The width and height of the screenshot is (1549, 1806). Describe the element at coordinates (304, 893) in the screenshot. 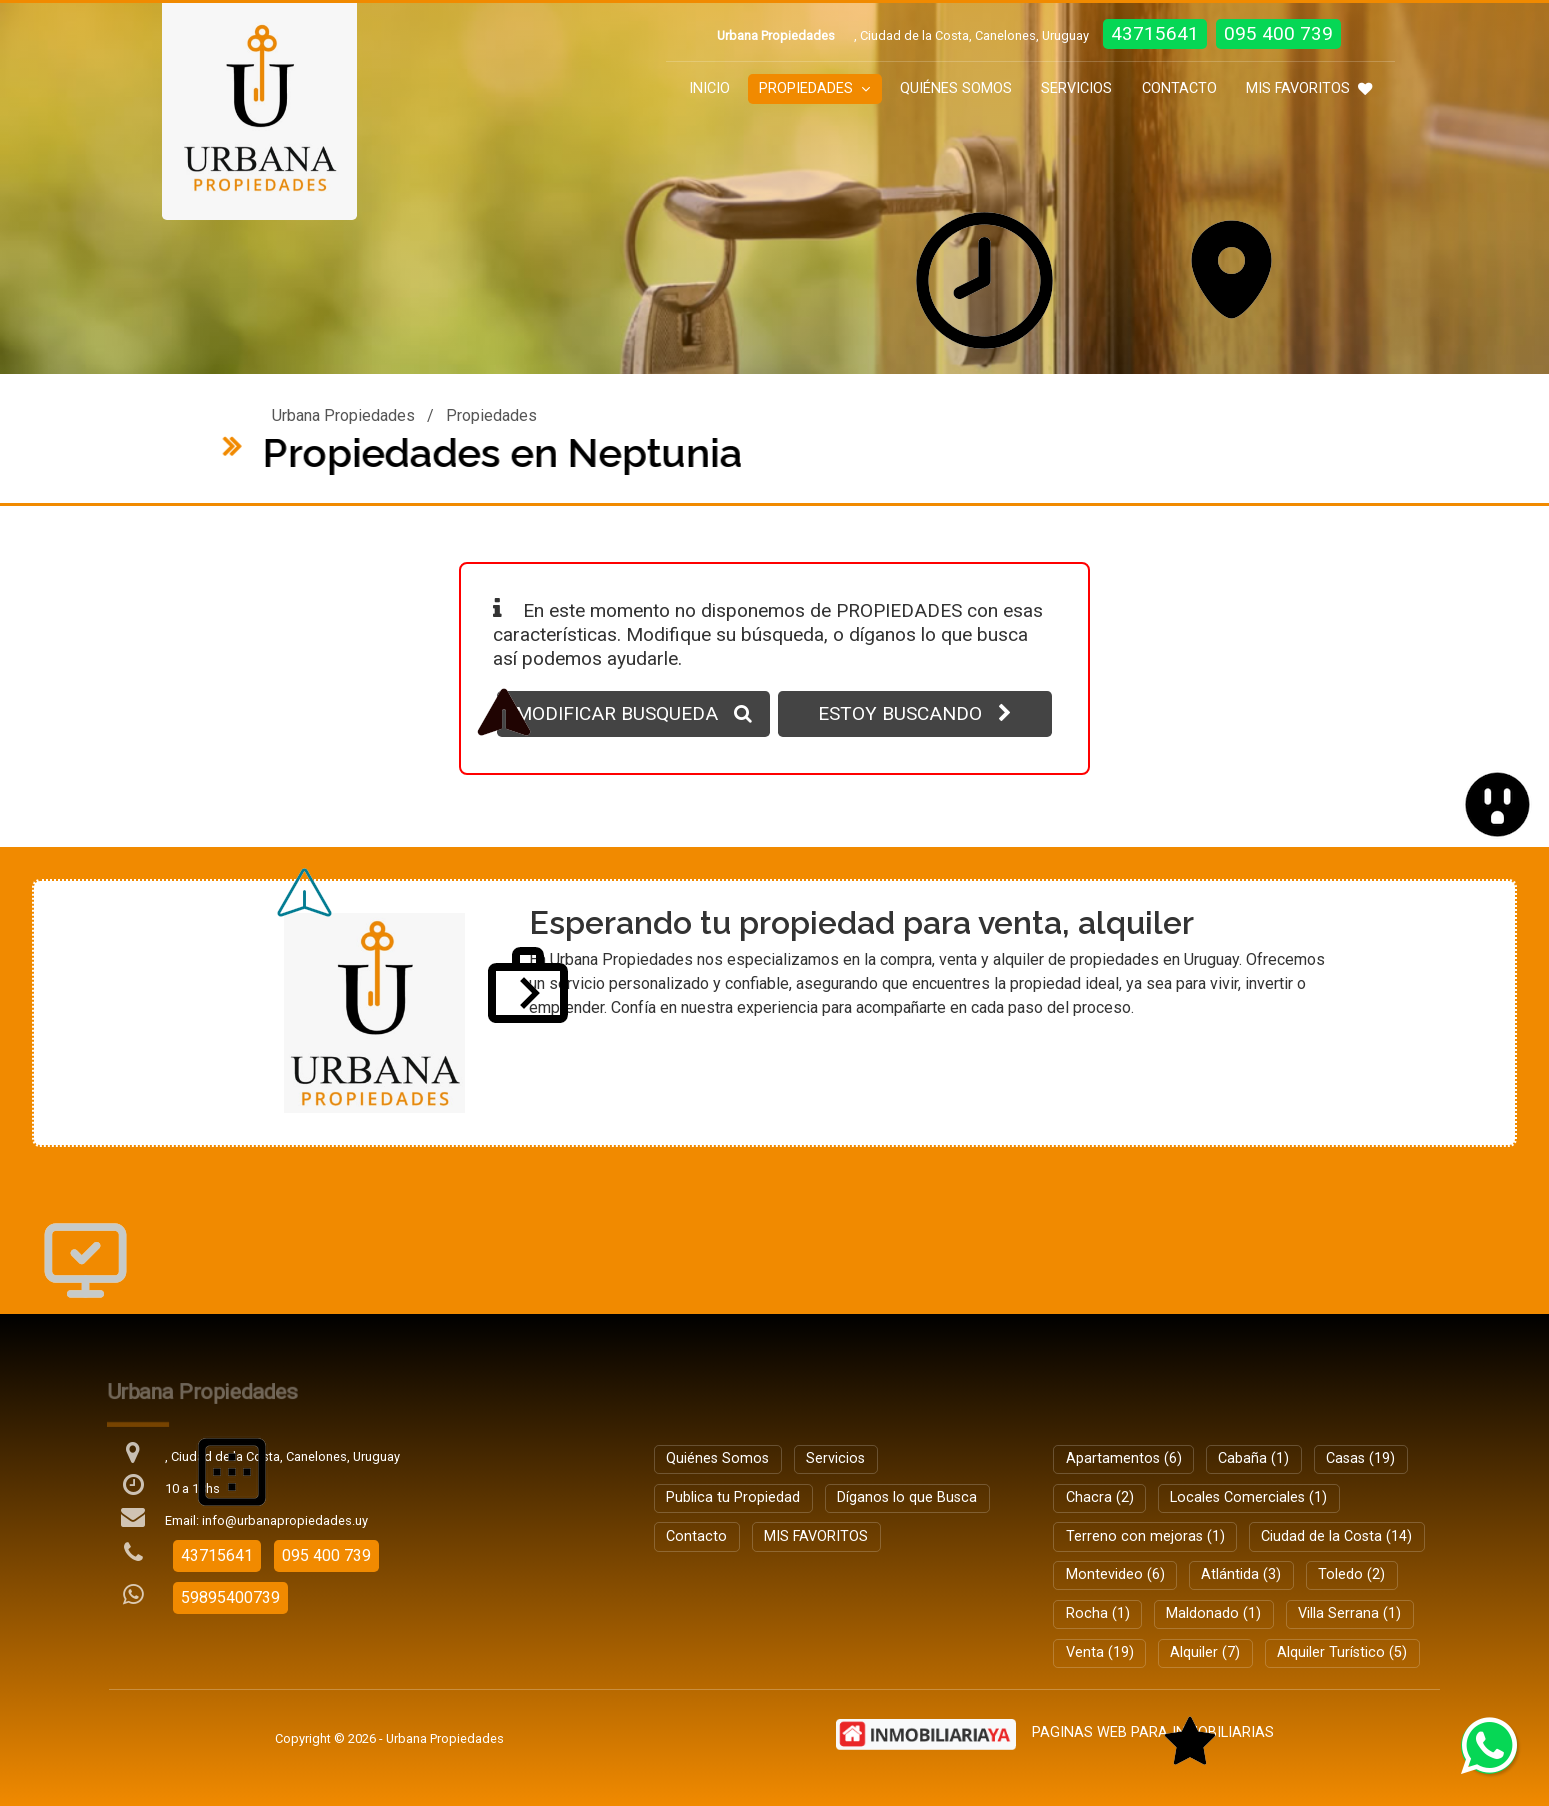

I see `send a message` at that location.